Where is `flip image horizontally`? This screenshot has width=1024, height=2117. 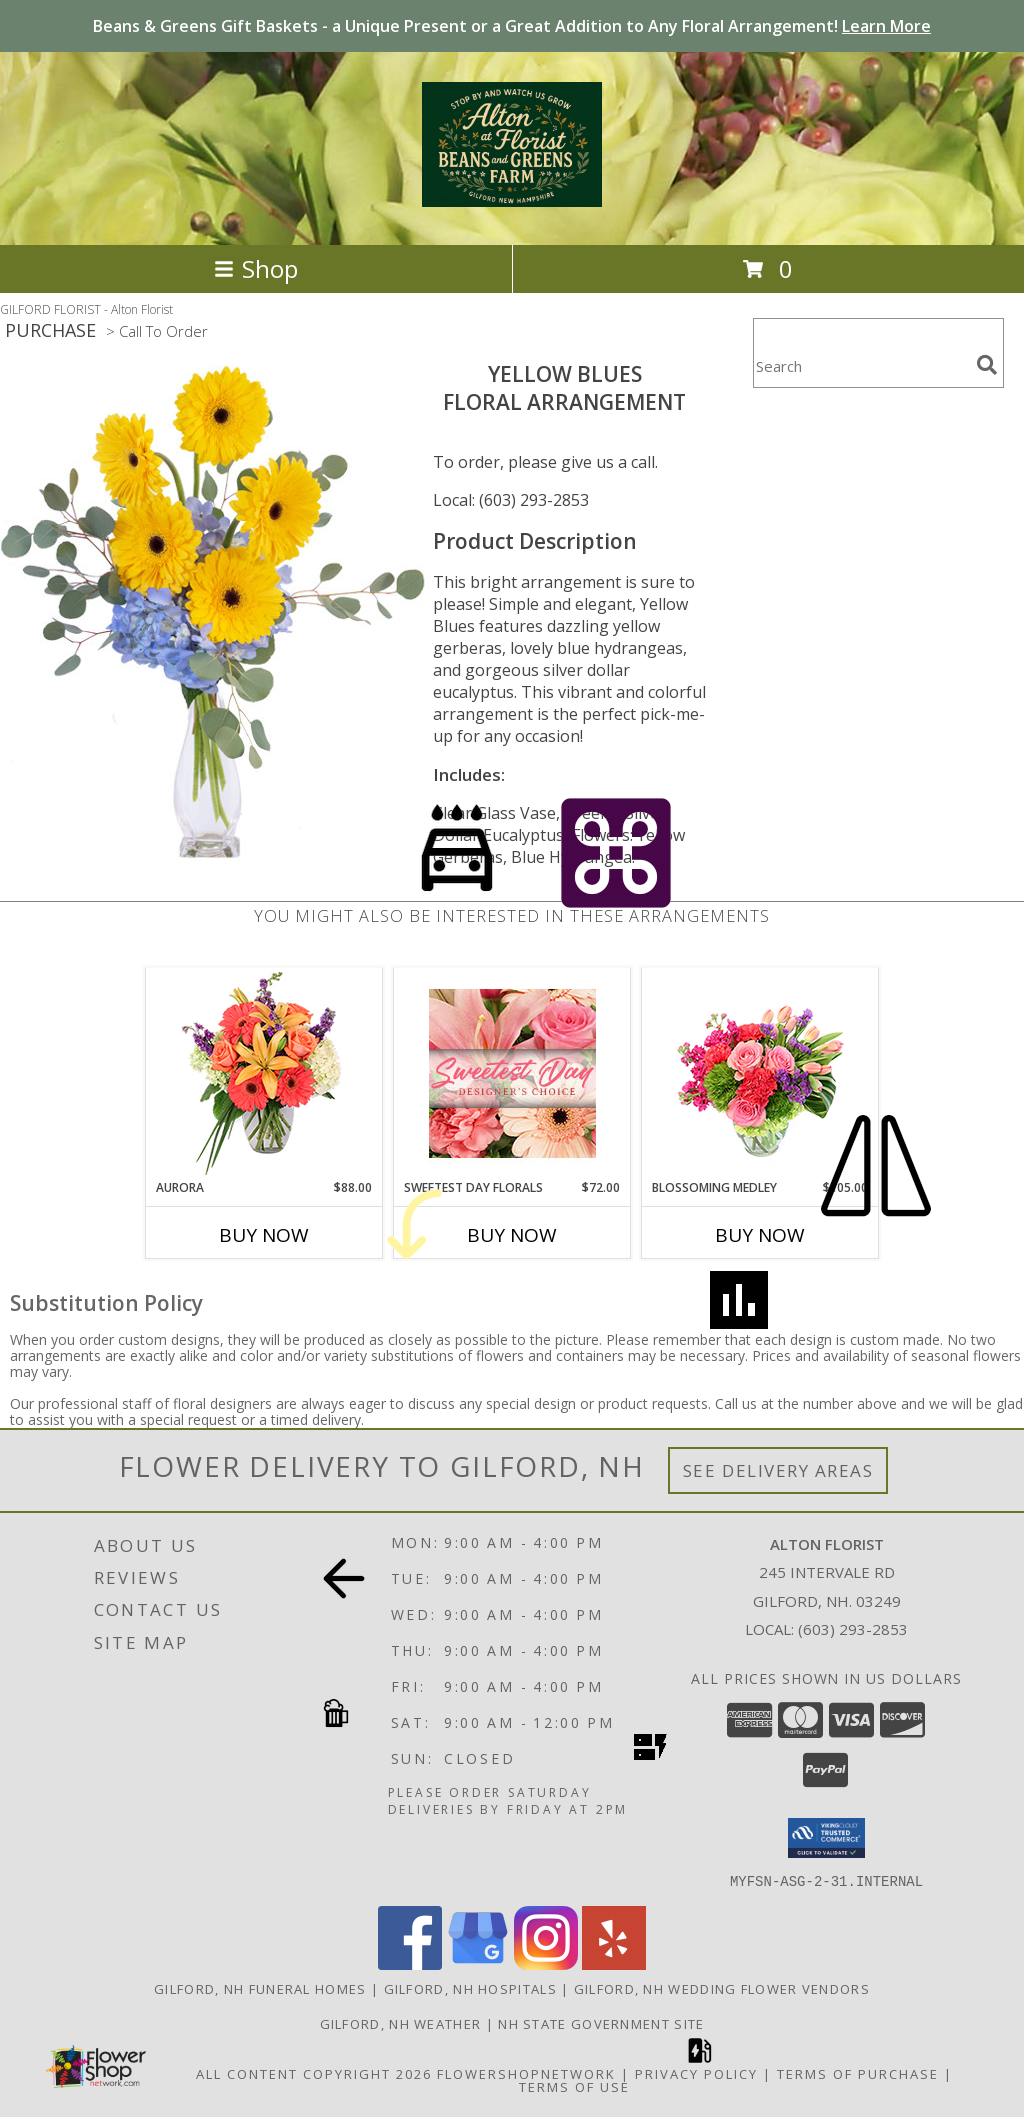 flip image horizontally is located at coordinates (876, 1170).